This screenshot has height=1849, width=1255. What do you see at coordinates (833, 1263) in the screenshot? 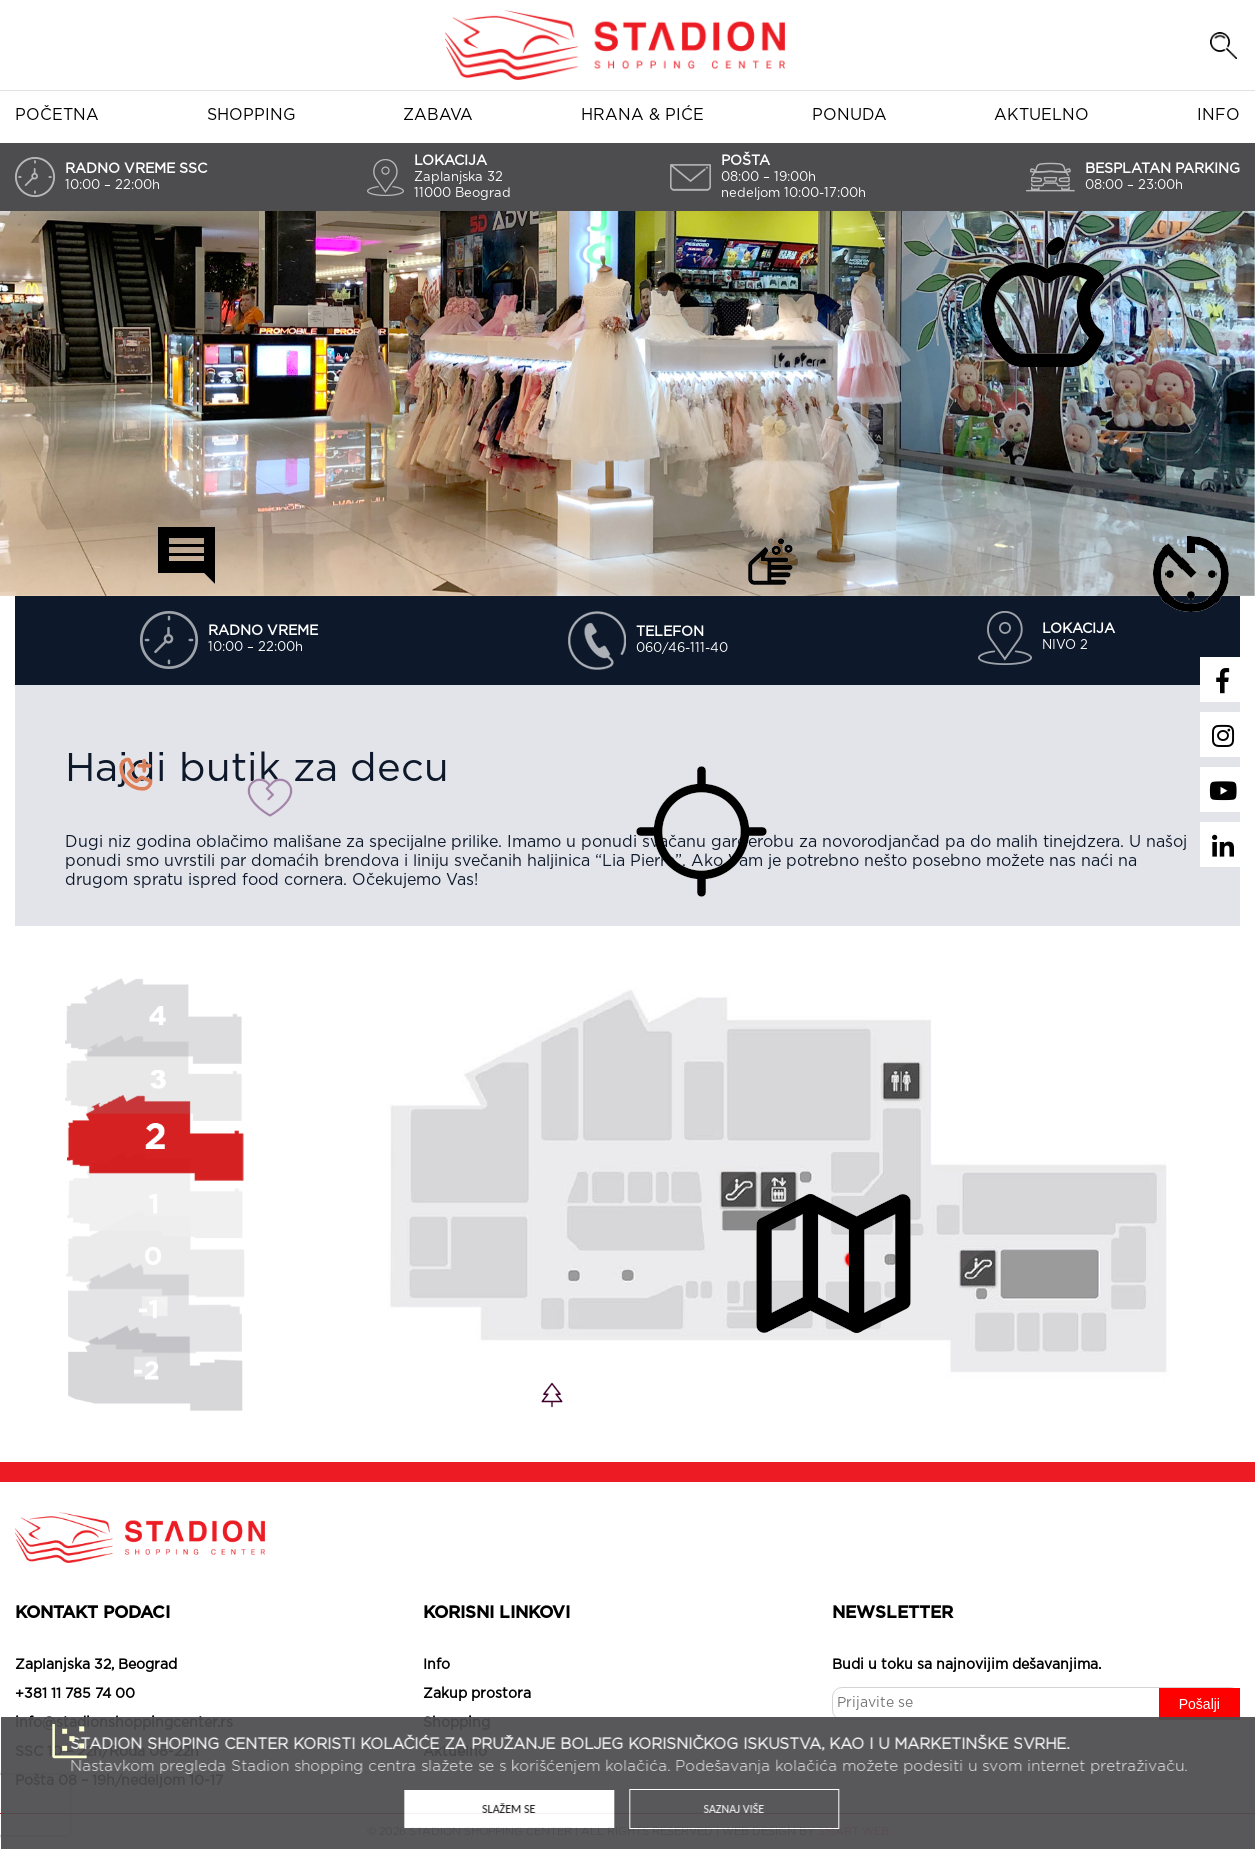
I see `view map or navigation` at bounding box center [833, 1263].